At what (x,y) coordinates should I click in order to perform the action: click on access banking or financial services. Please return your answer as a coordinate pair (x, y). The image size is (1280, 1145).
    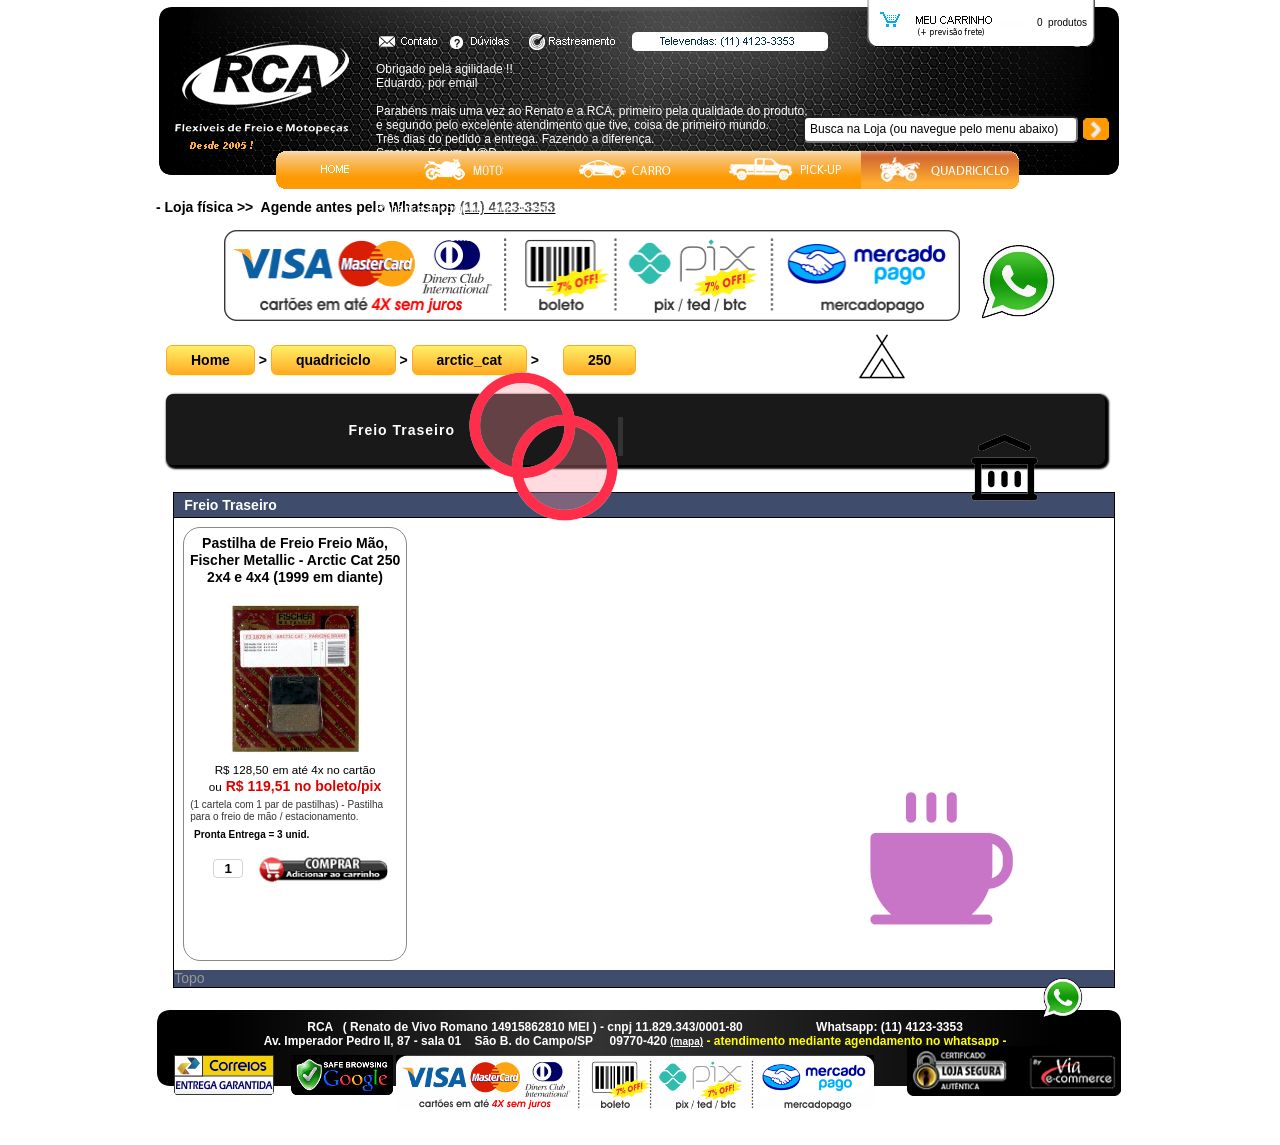
    Looking at the image, I should click on (1004, 467).